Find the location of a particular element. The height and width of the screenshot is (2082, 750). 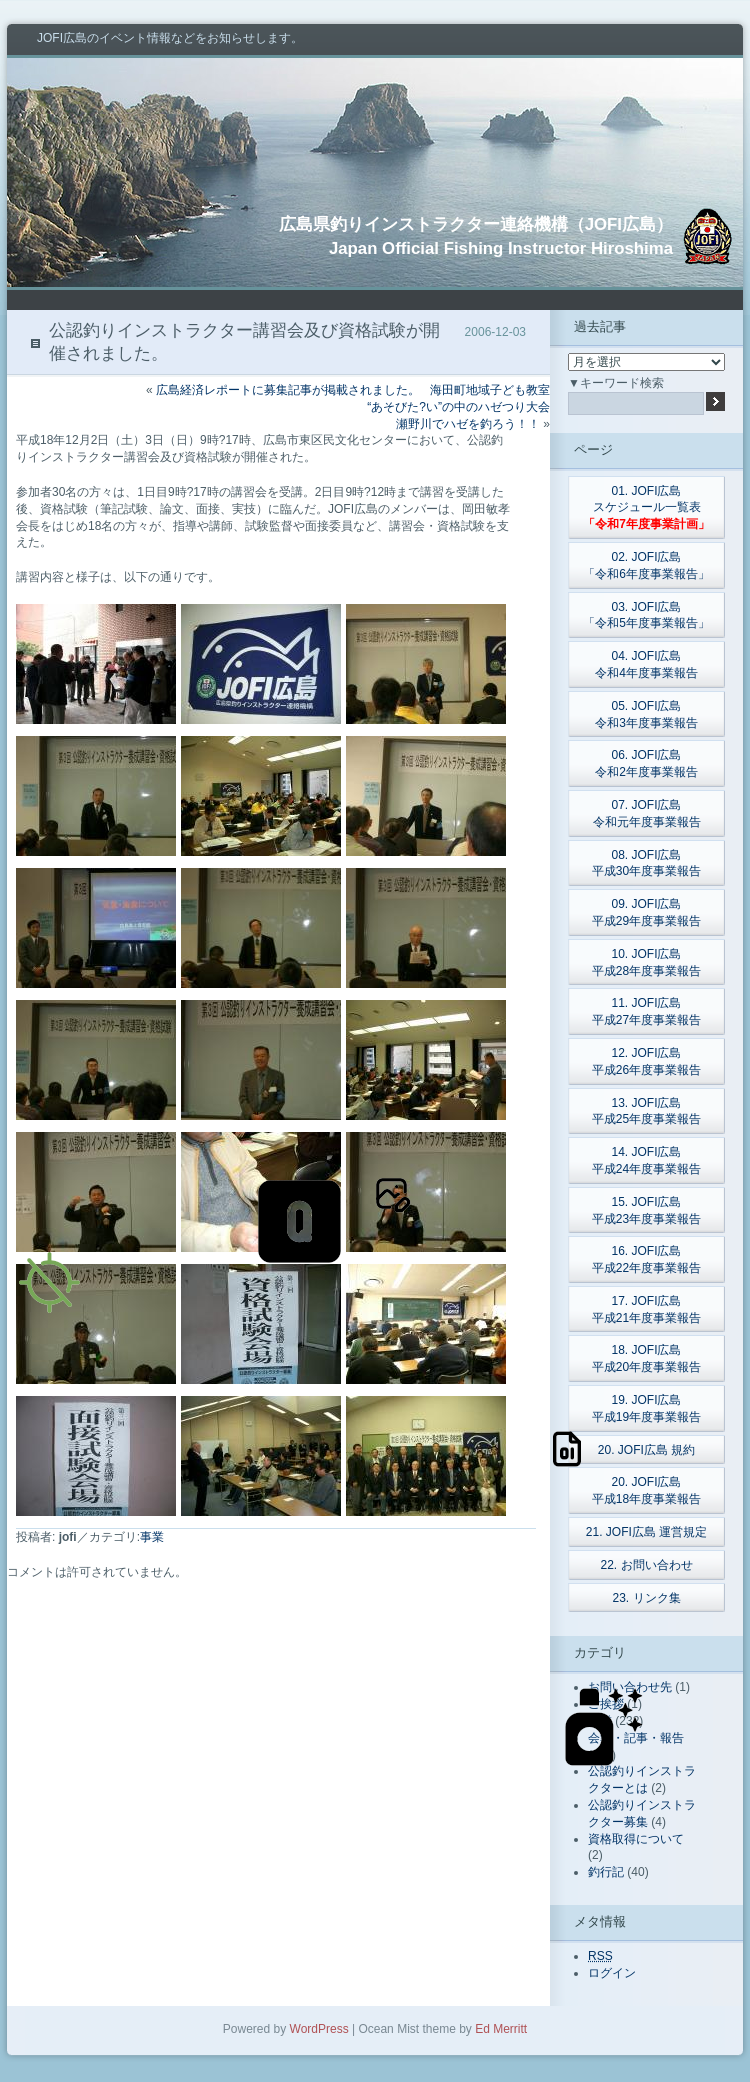

represents the letter Q in a keyboard or text input is located at coordinates (299, 1221).